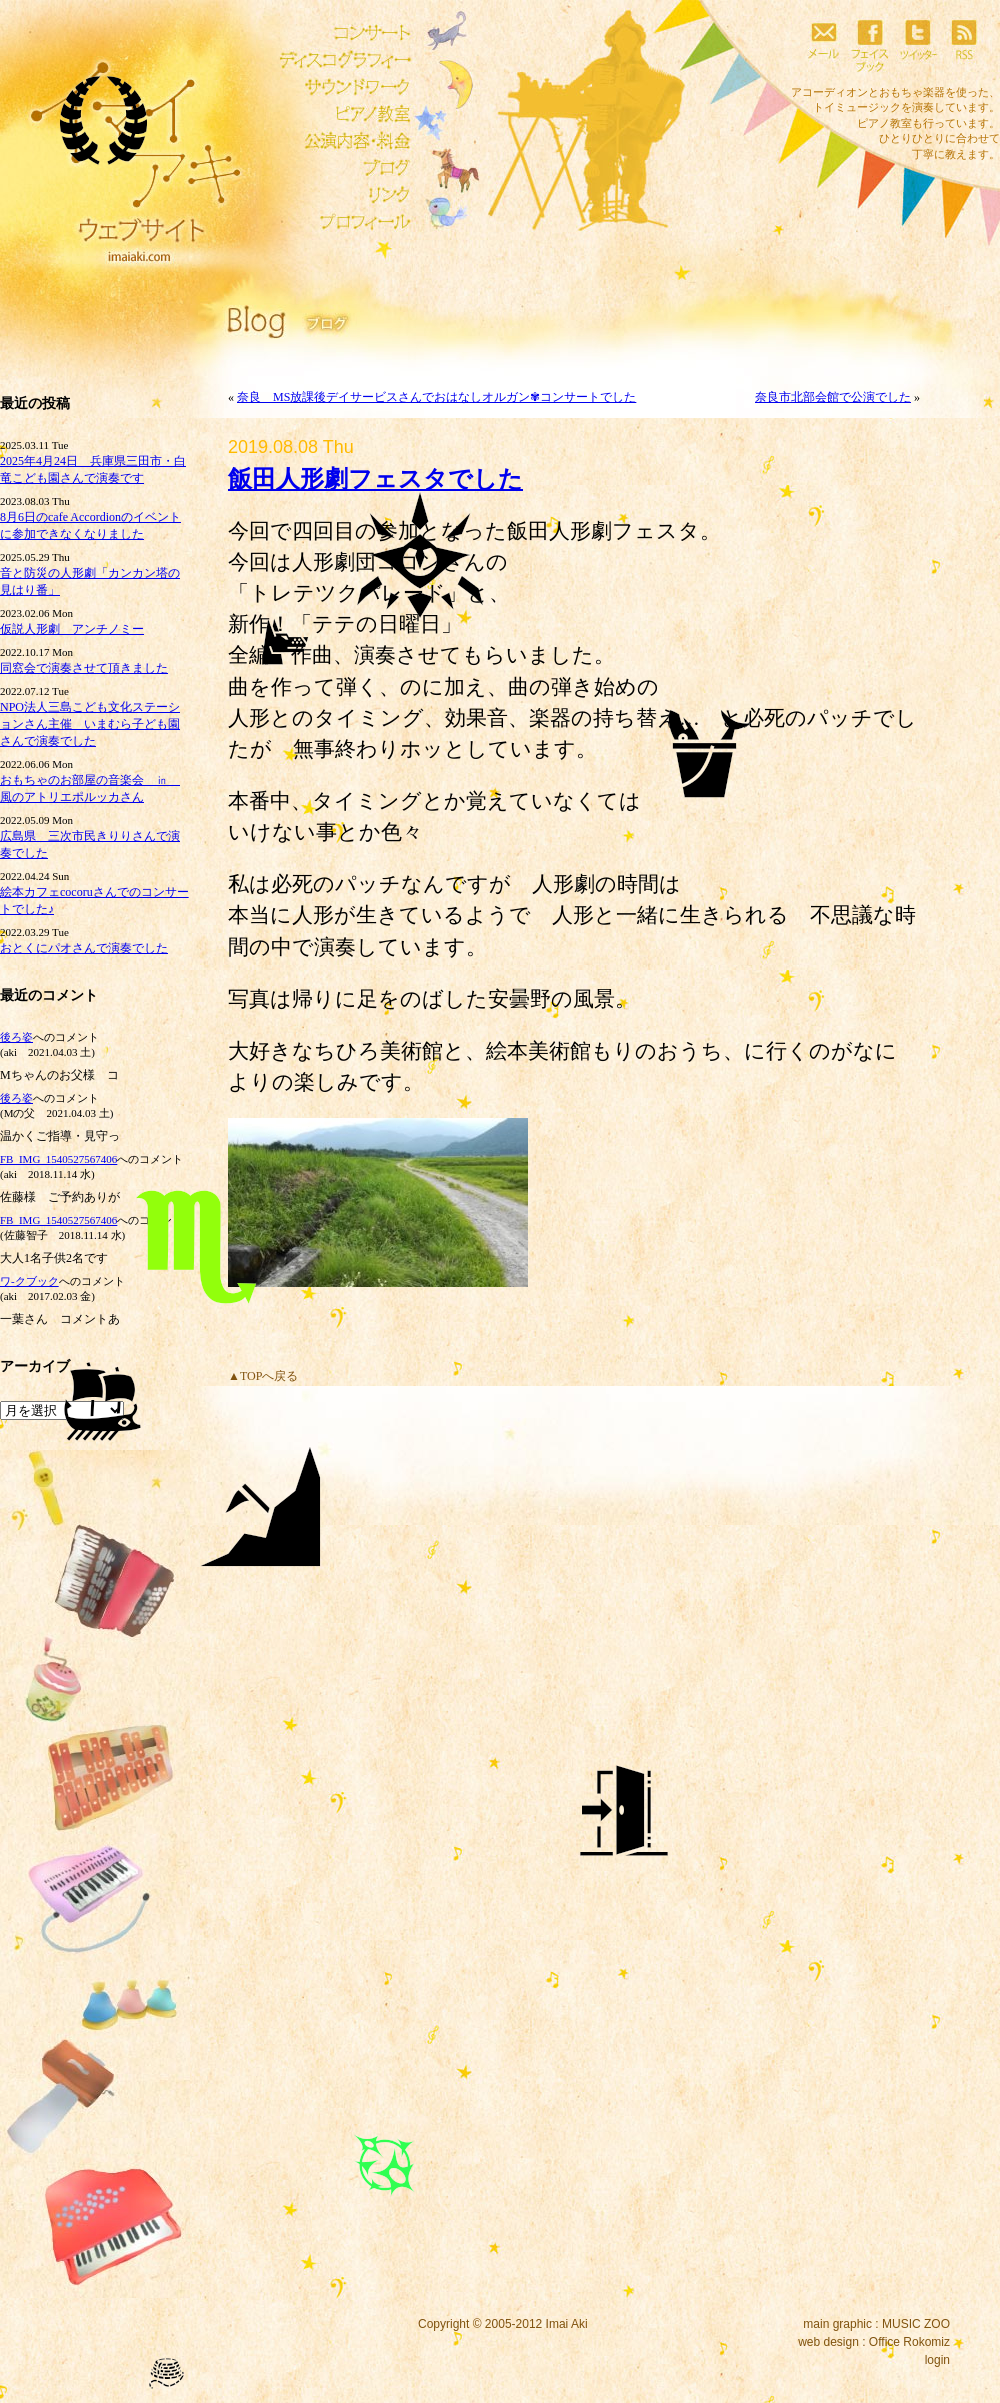  What do you see at coordinates (420, 555) in the screenshot?
I see `select warlock or sorcerer character class` at bounding box center [420, 555].